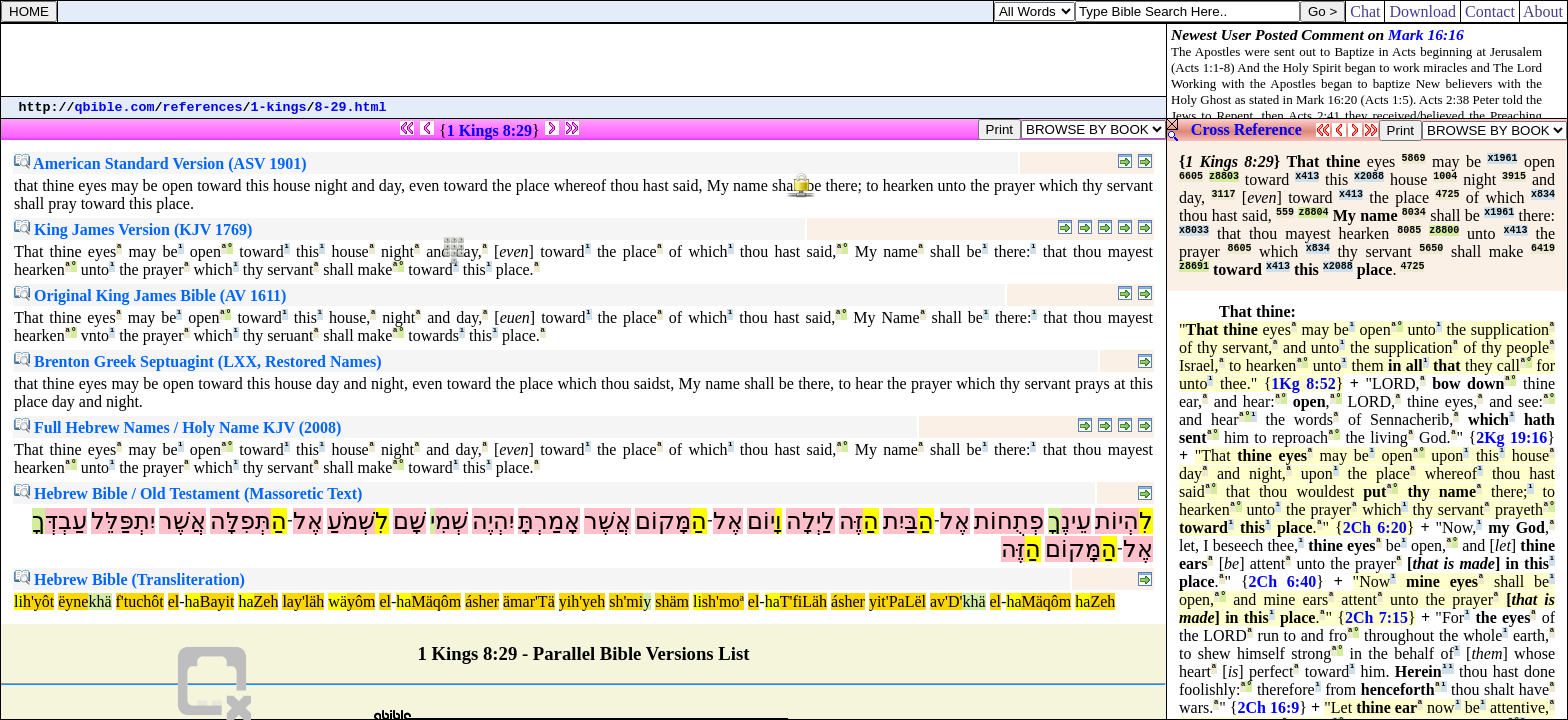  What do you see at coordinates (454, 250) in the screenshot?
I see `open phone dialpad for entering numbers` at bounding box center [454, 250].